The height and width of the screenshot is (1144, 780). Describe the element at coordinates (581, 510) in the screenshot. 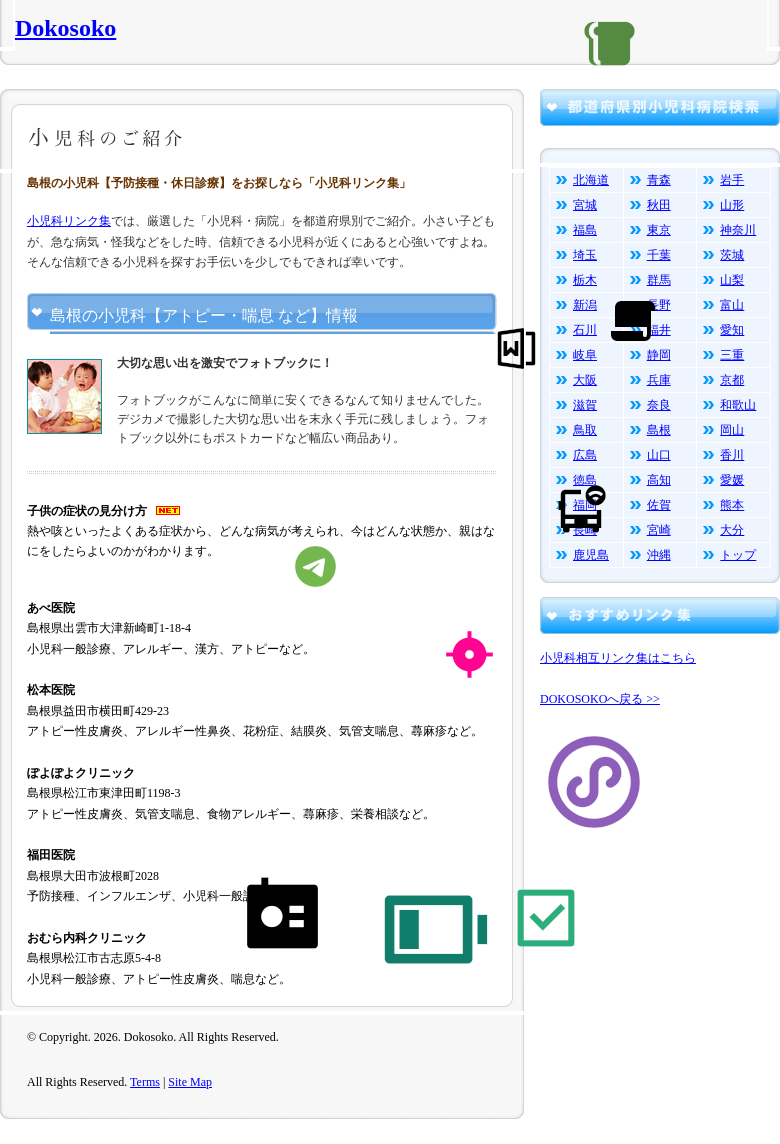

I see `indicates bus has wifi available` at that location.